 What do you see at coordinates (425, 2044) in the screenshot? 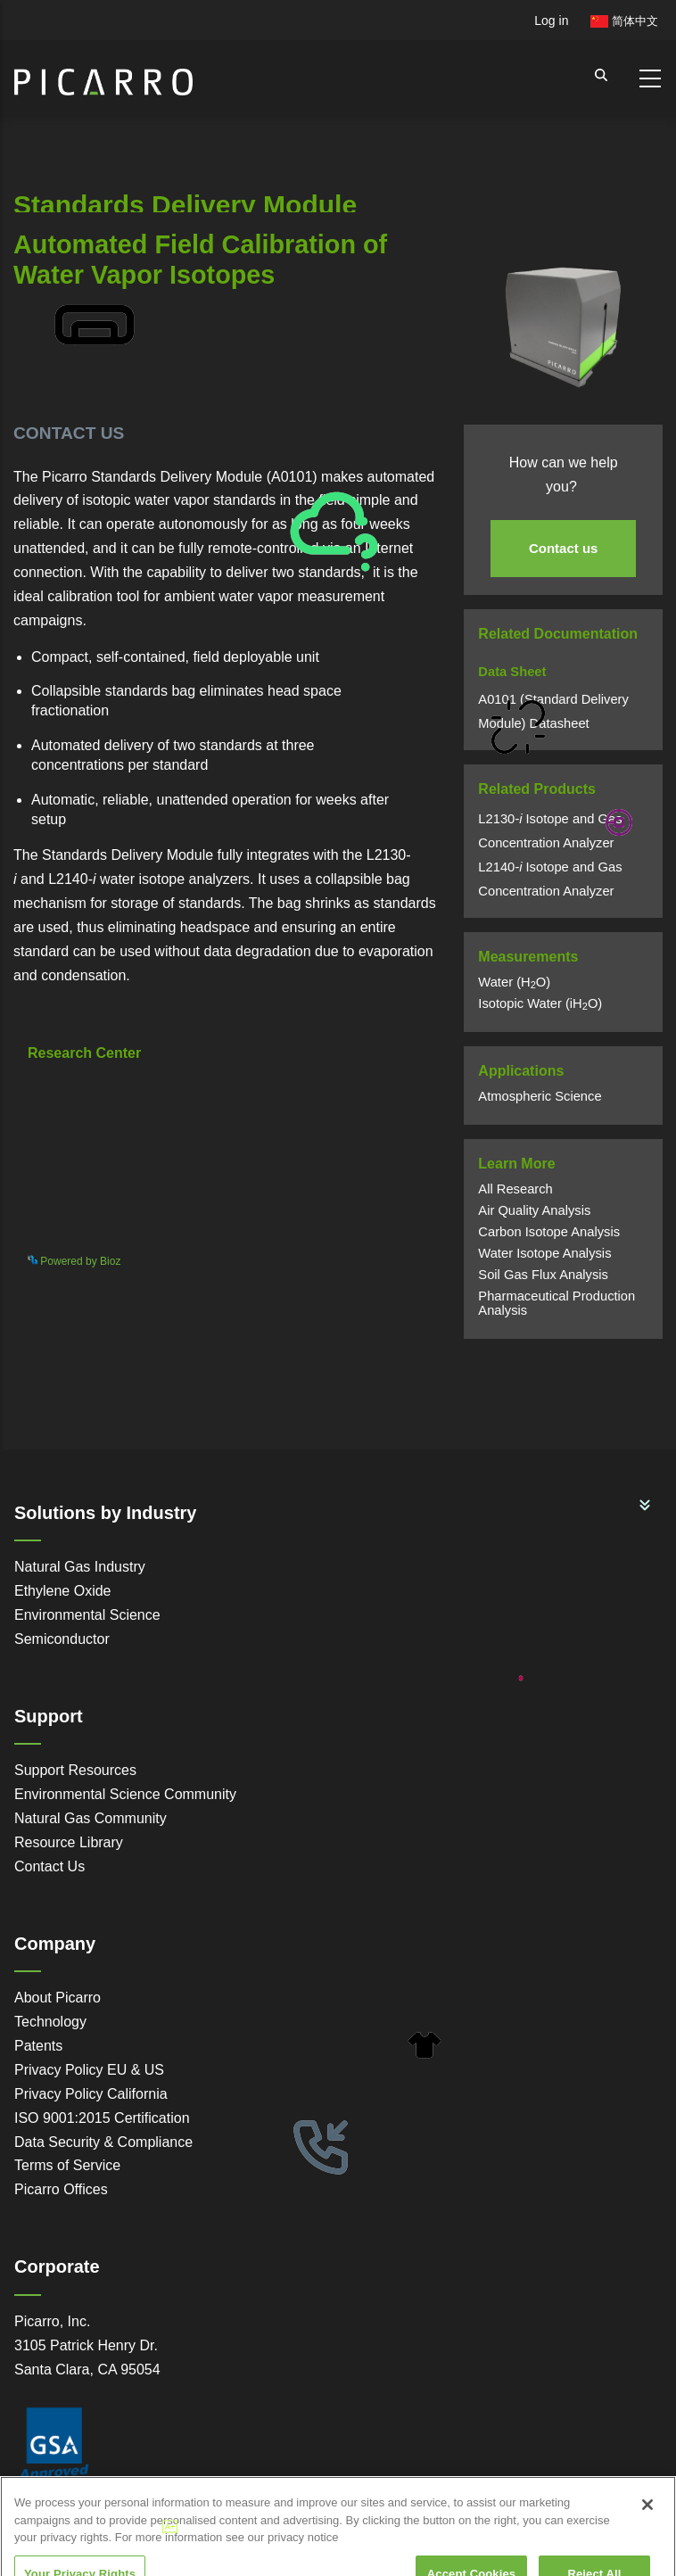
I see `browse clothing or apparel items` at bounding box center [425, 2044].